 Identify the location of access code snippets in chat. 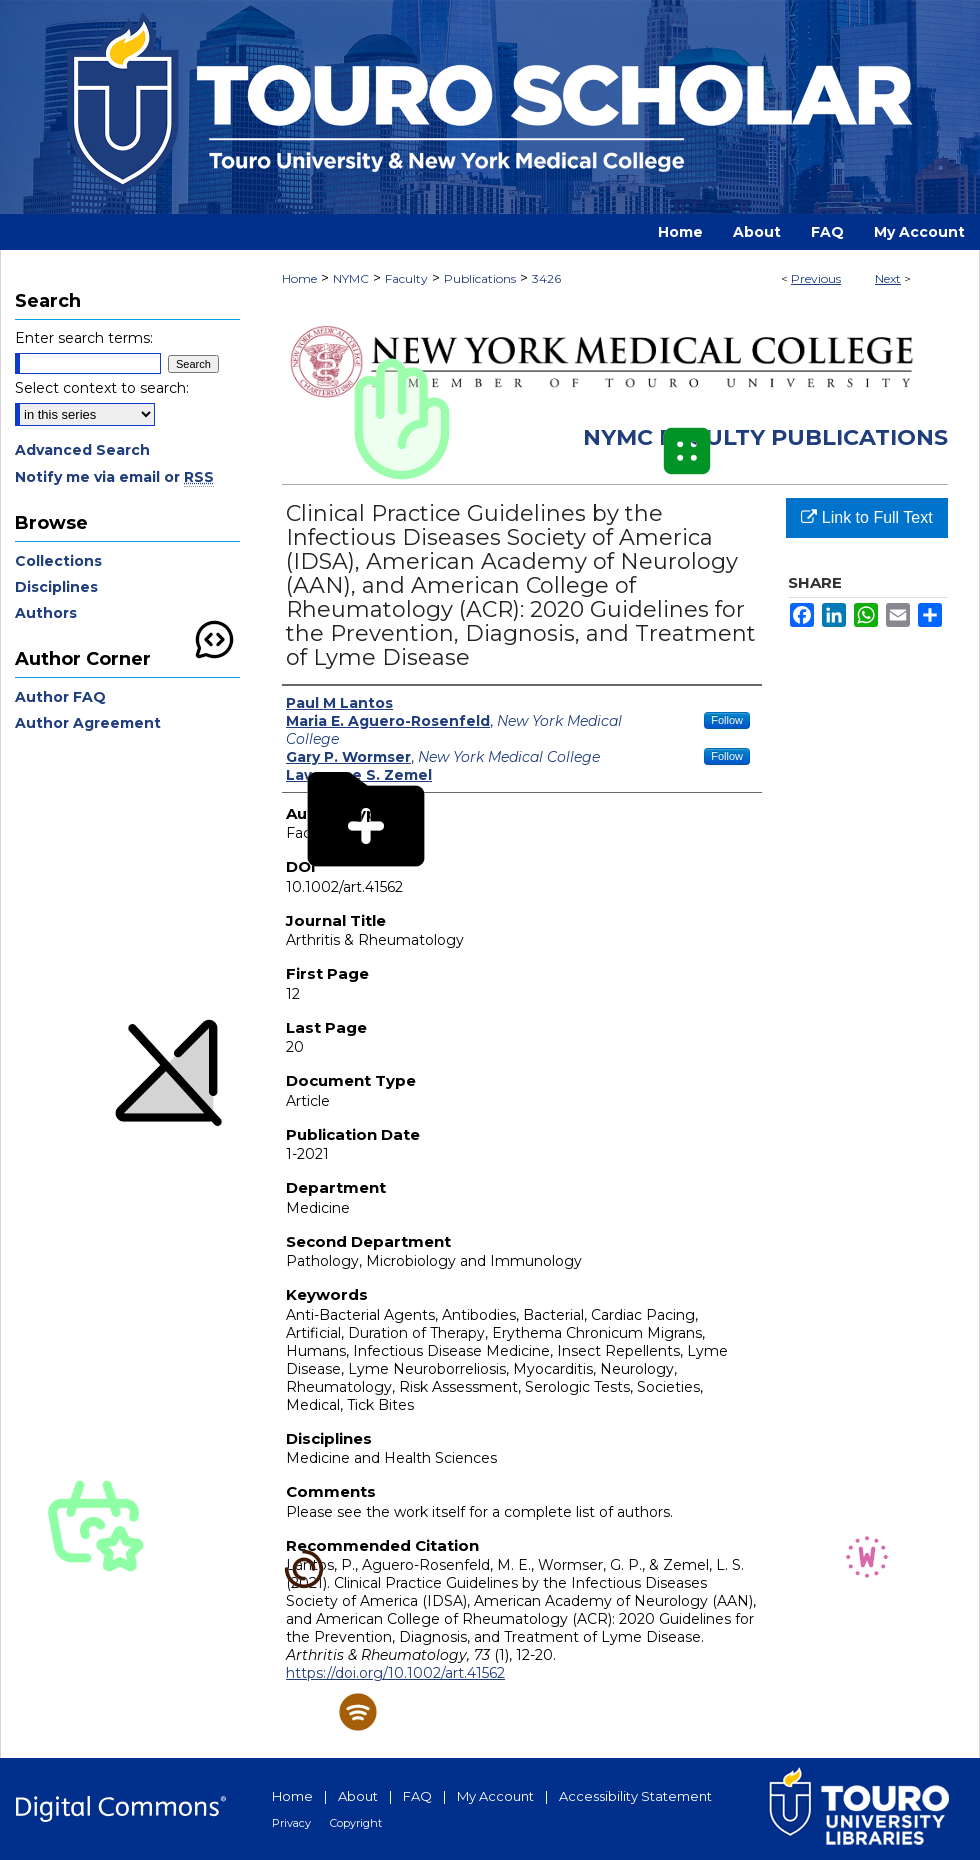
(214, 639).